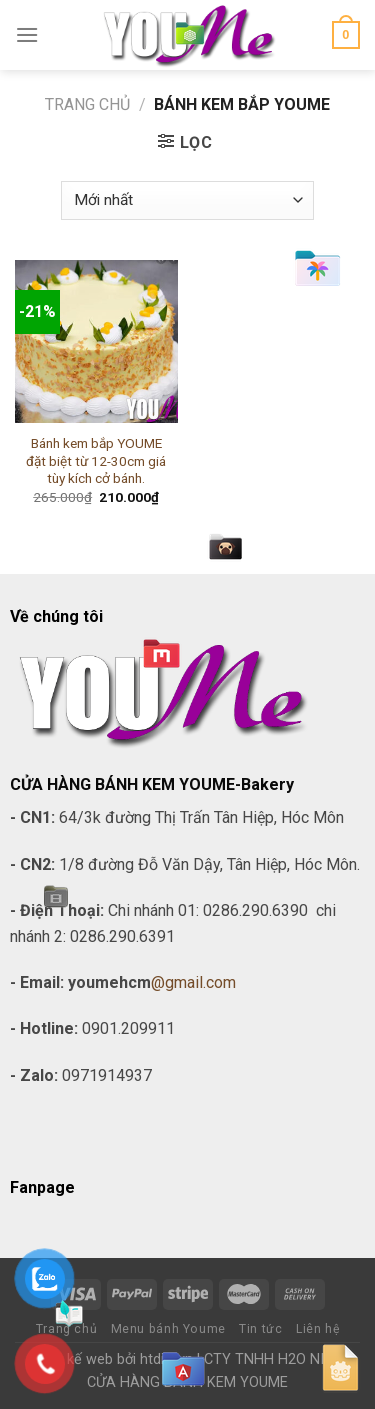  What do you see at coordinates (225, 547) in the screenshot?
I see `folder containing pug-related images or files` at bounding box center [225, 547].